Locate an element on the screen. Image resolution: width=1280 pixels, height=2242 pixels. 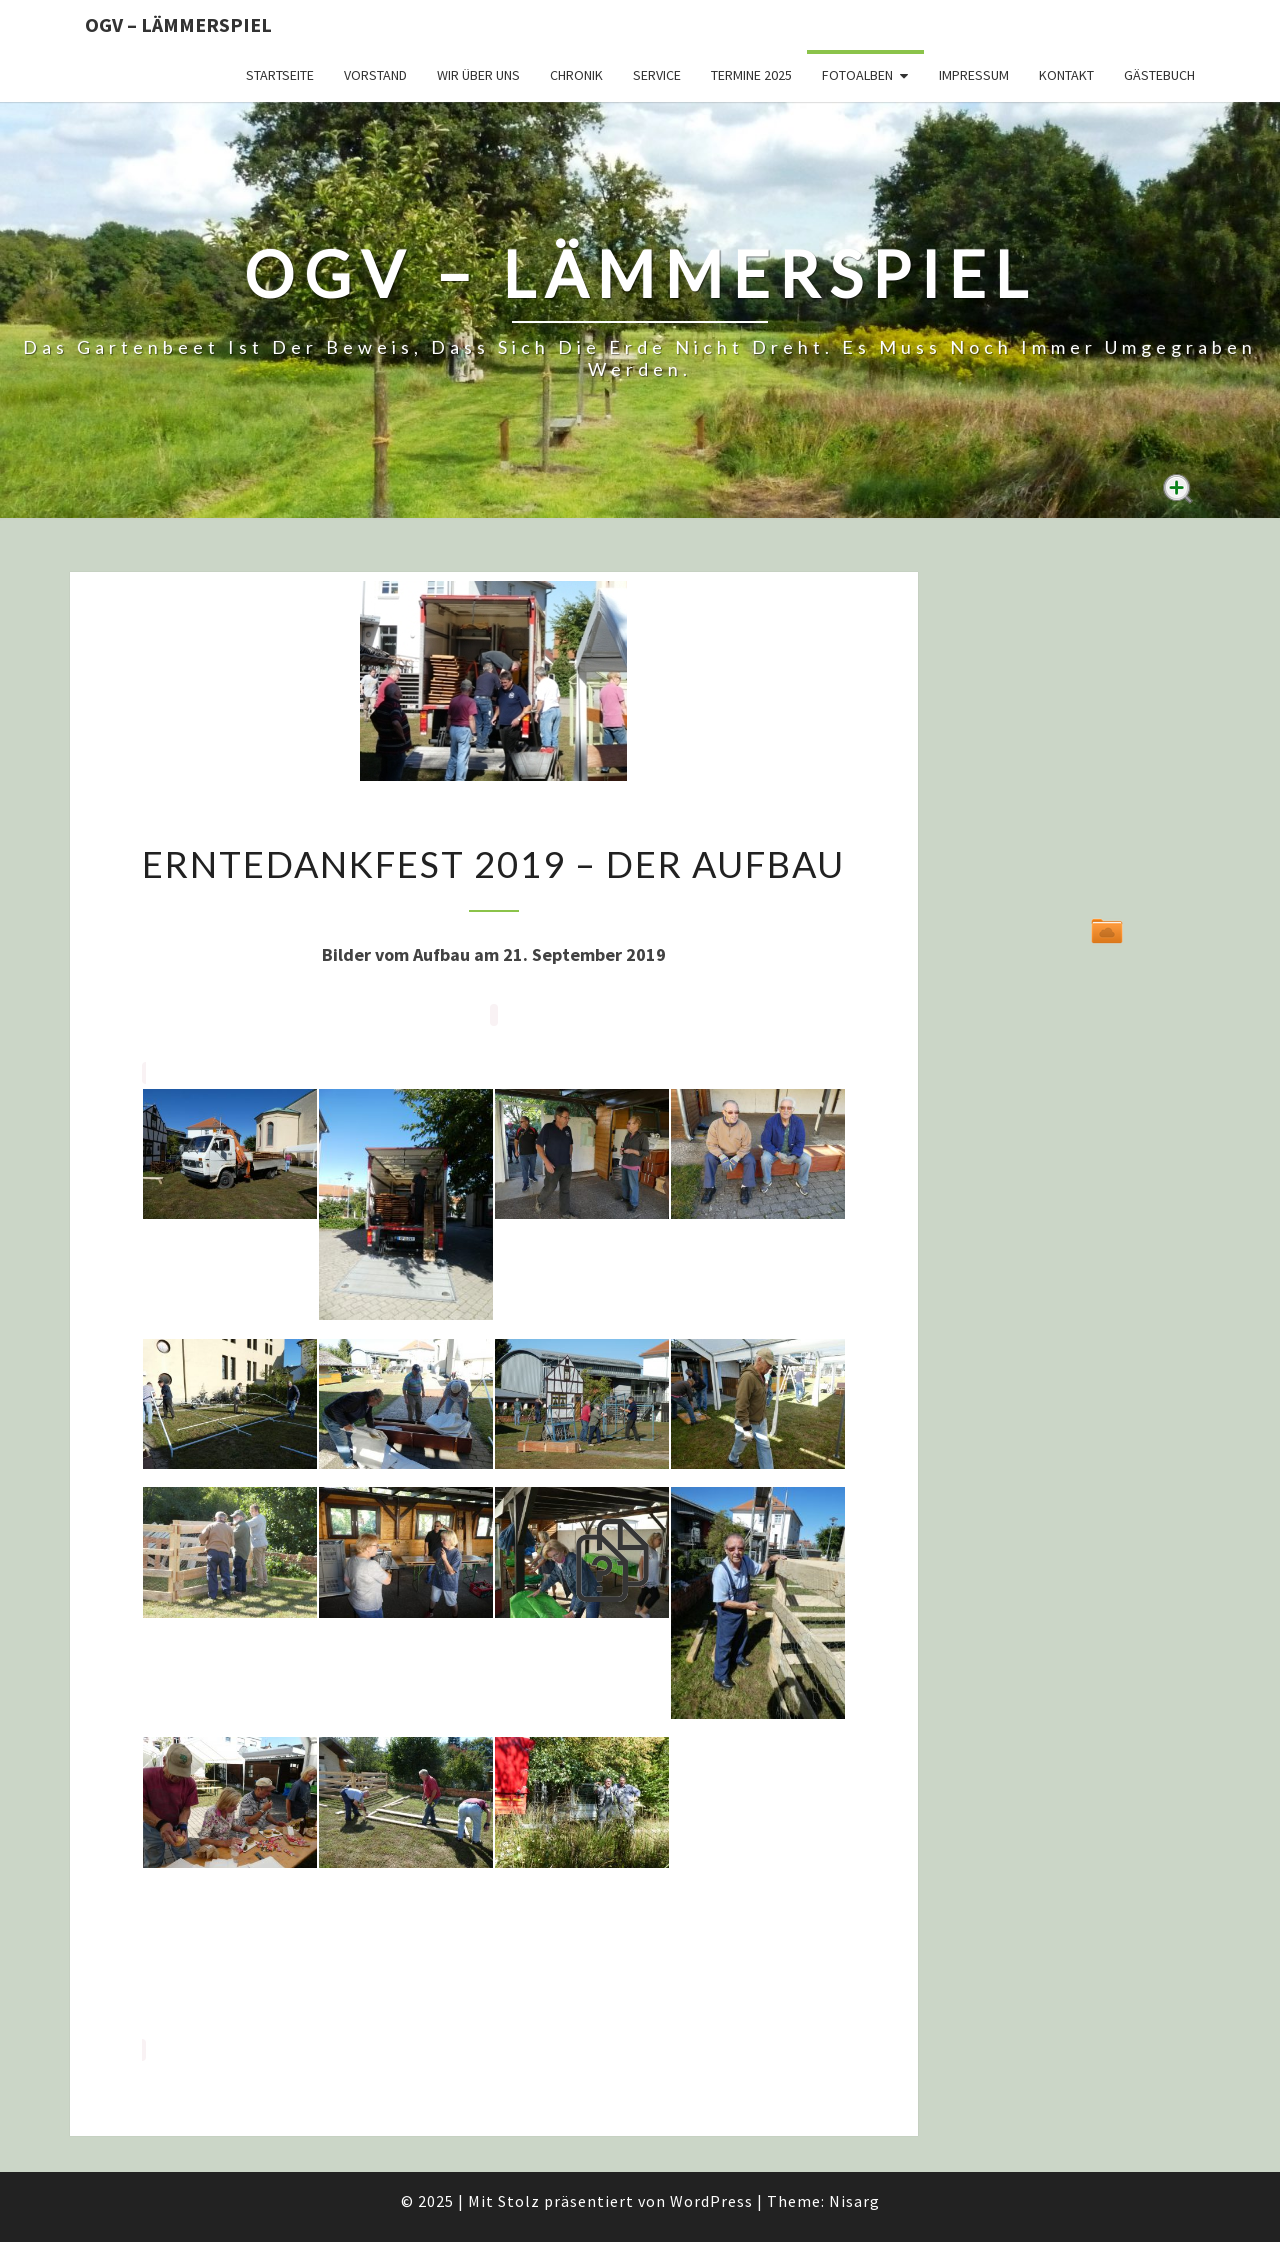
zoom to fit content in view is located at coordinates (1178, 489).